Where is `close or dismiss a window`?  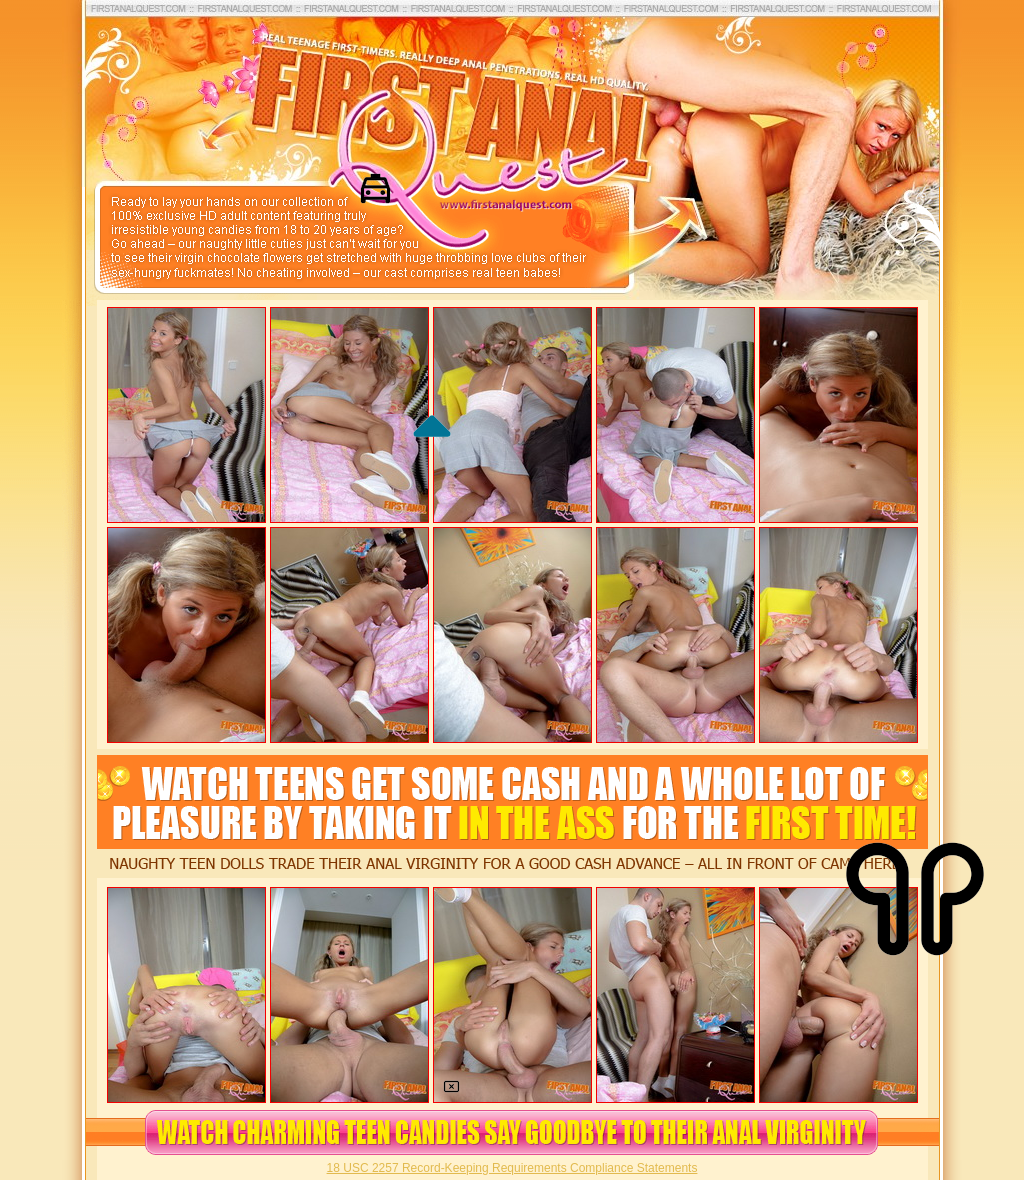
close or dismiss a window is located at coordinates (451, 1086).